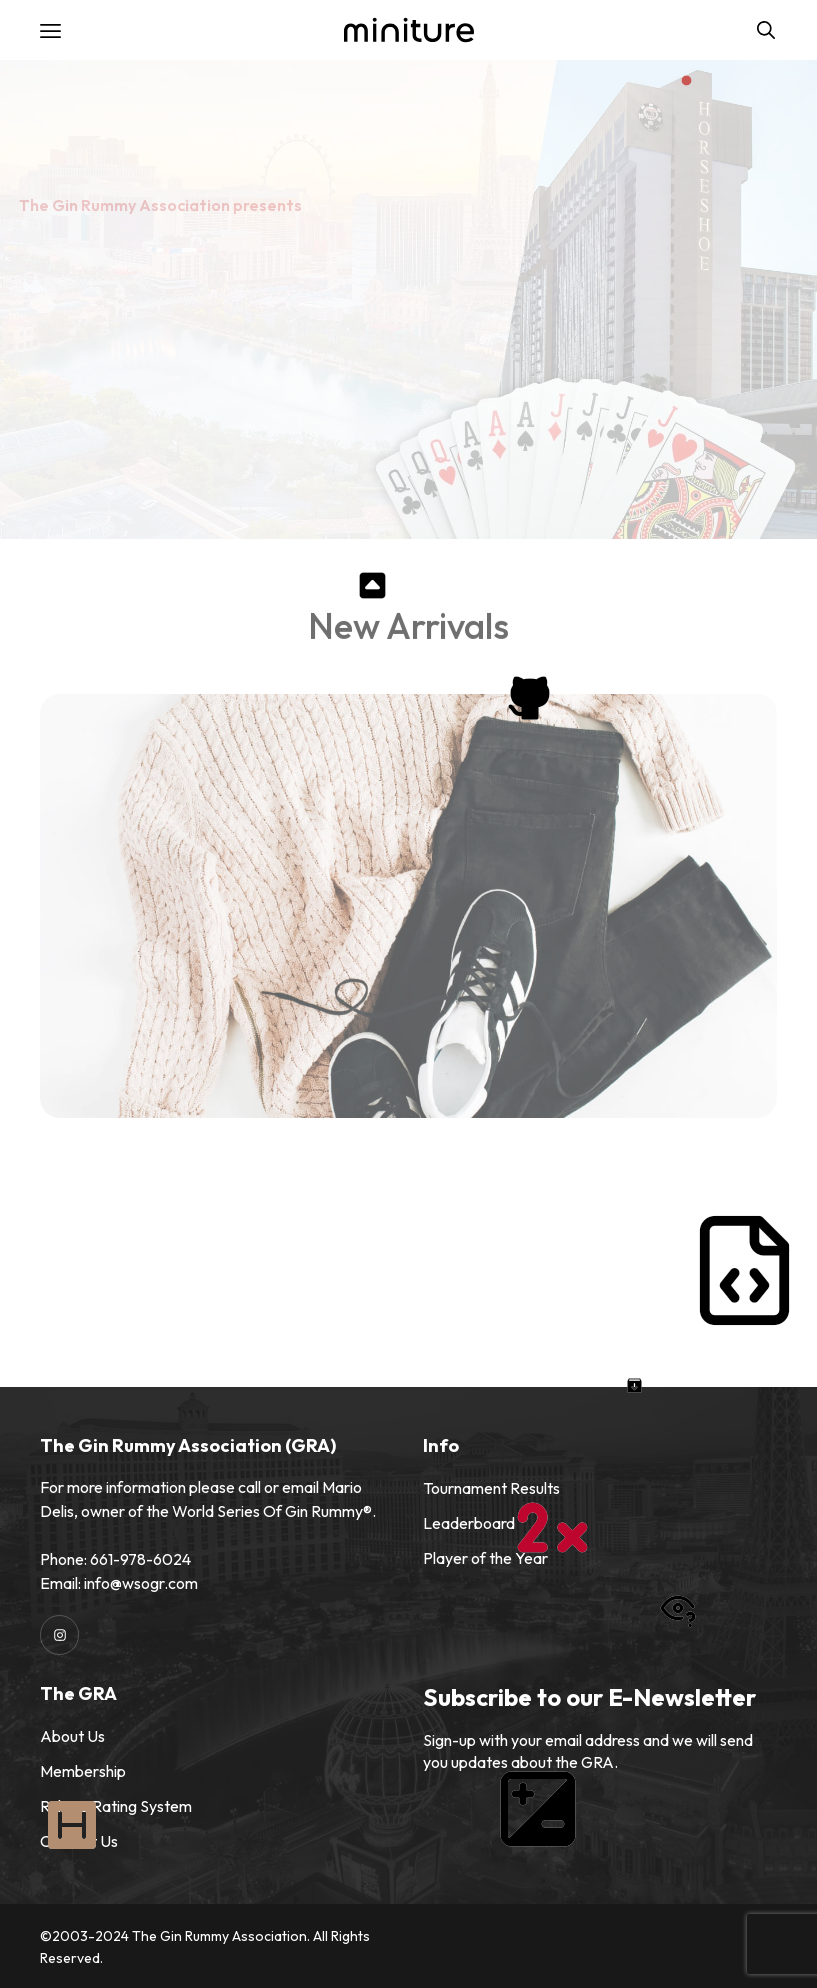  Describe the element at coordinates (72, 1825) in the screenshot. I see `format text as a heading` at that location.